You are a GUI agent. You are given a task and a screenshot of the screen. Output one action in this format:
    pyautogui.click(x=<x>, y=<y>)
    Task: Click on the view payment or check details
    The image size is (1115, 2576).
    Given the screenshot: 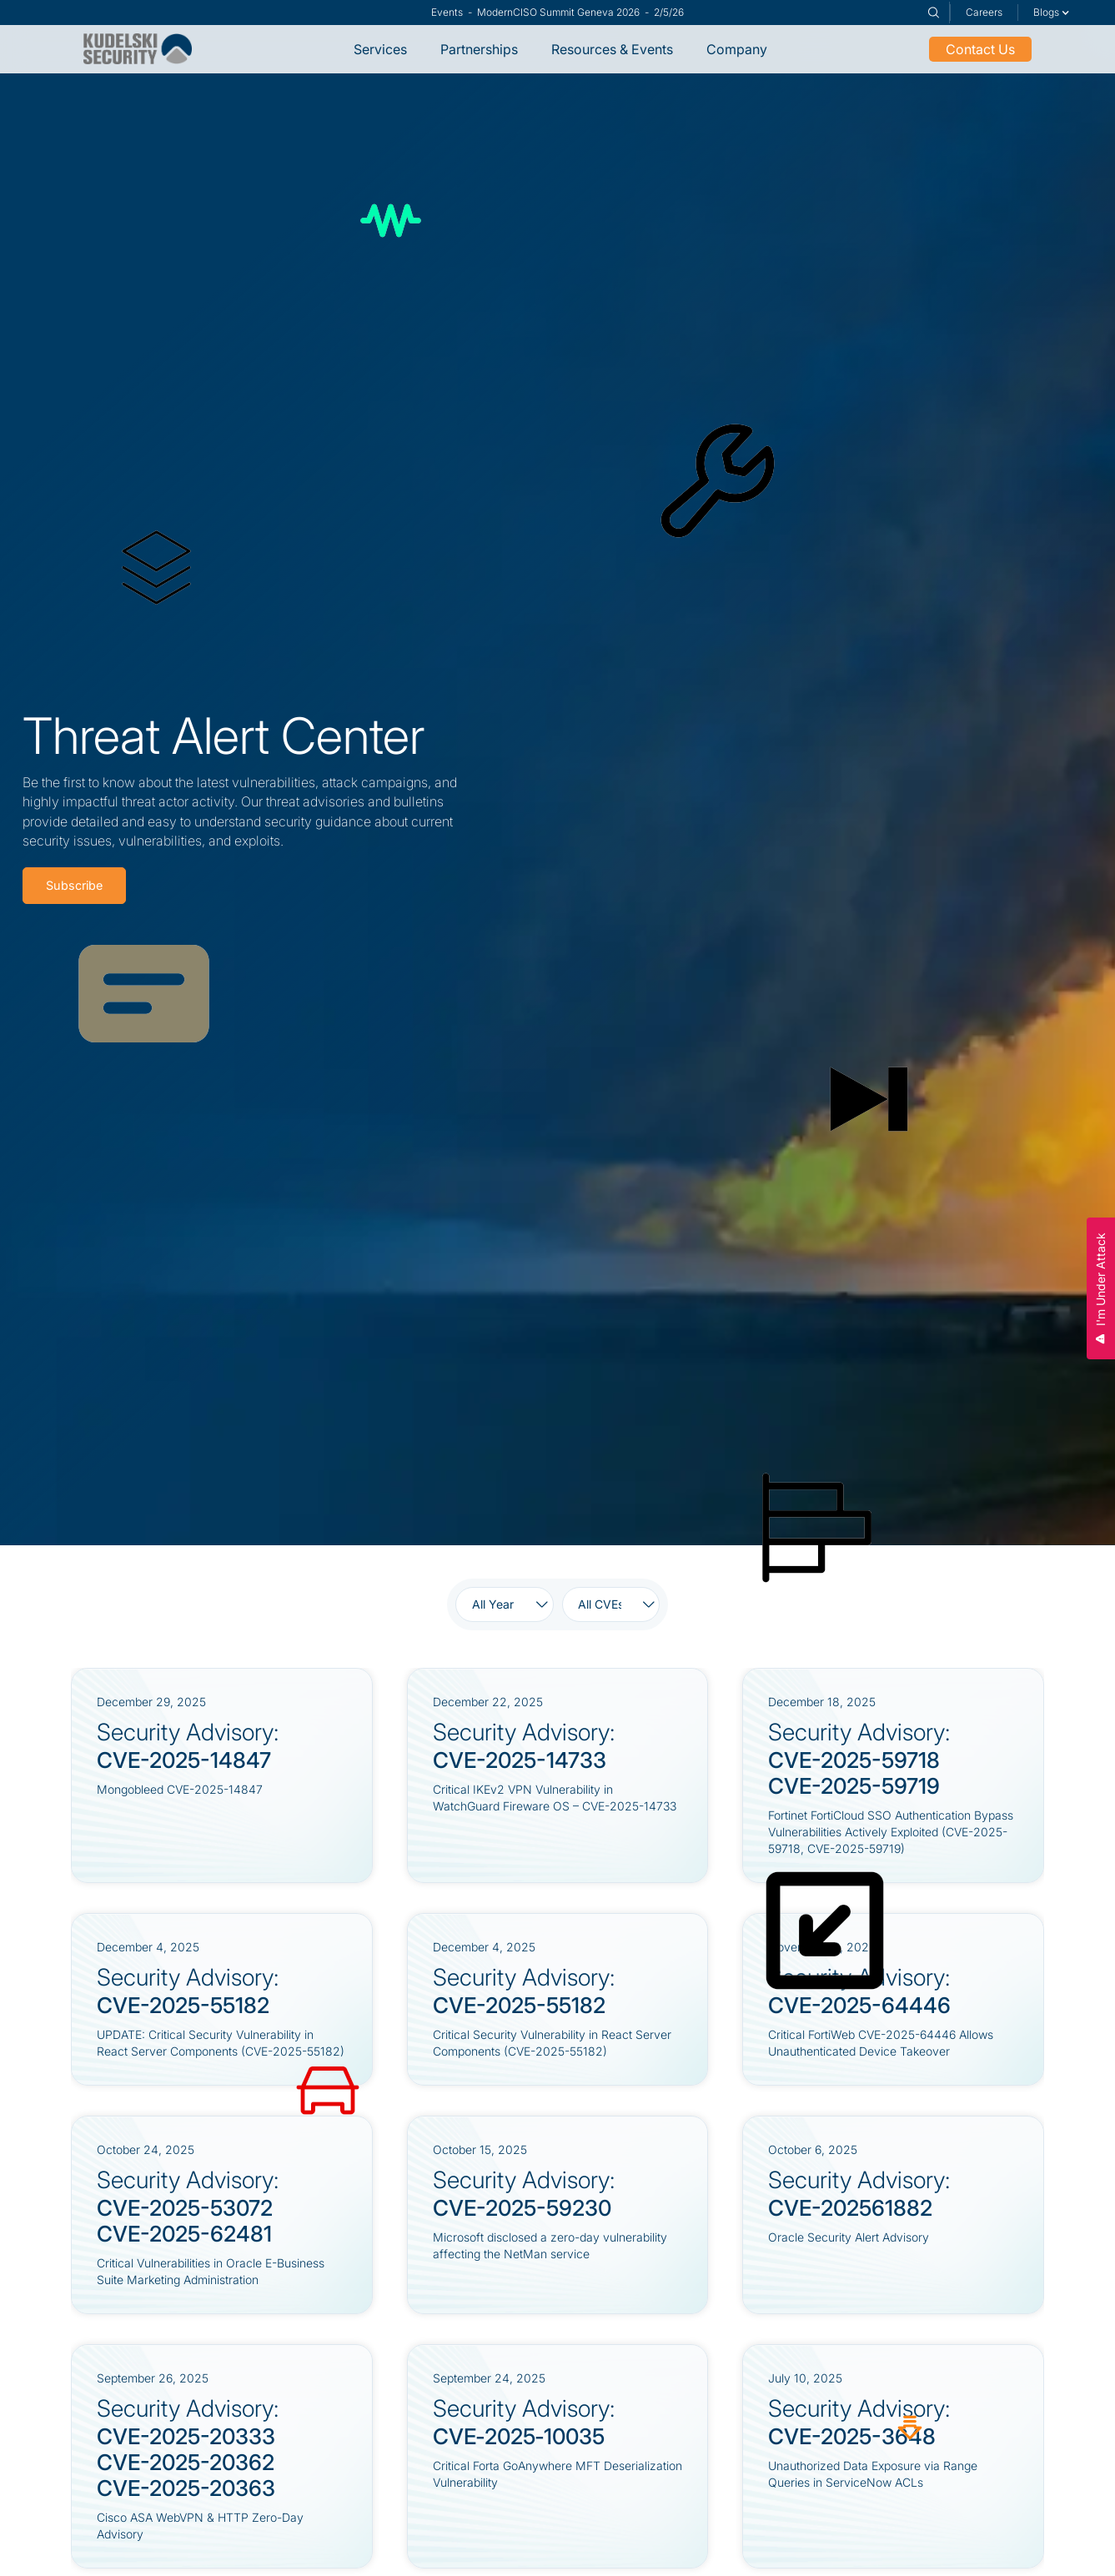 What is the action you would take?
    pyautogui.click(x=143, y=993)
    